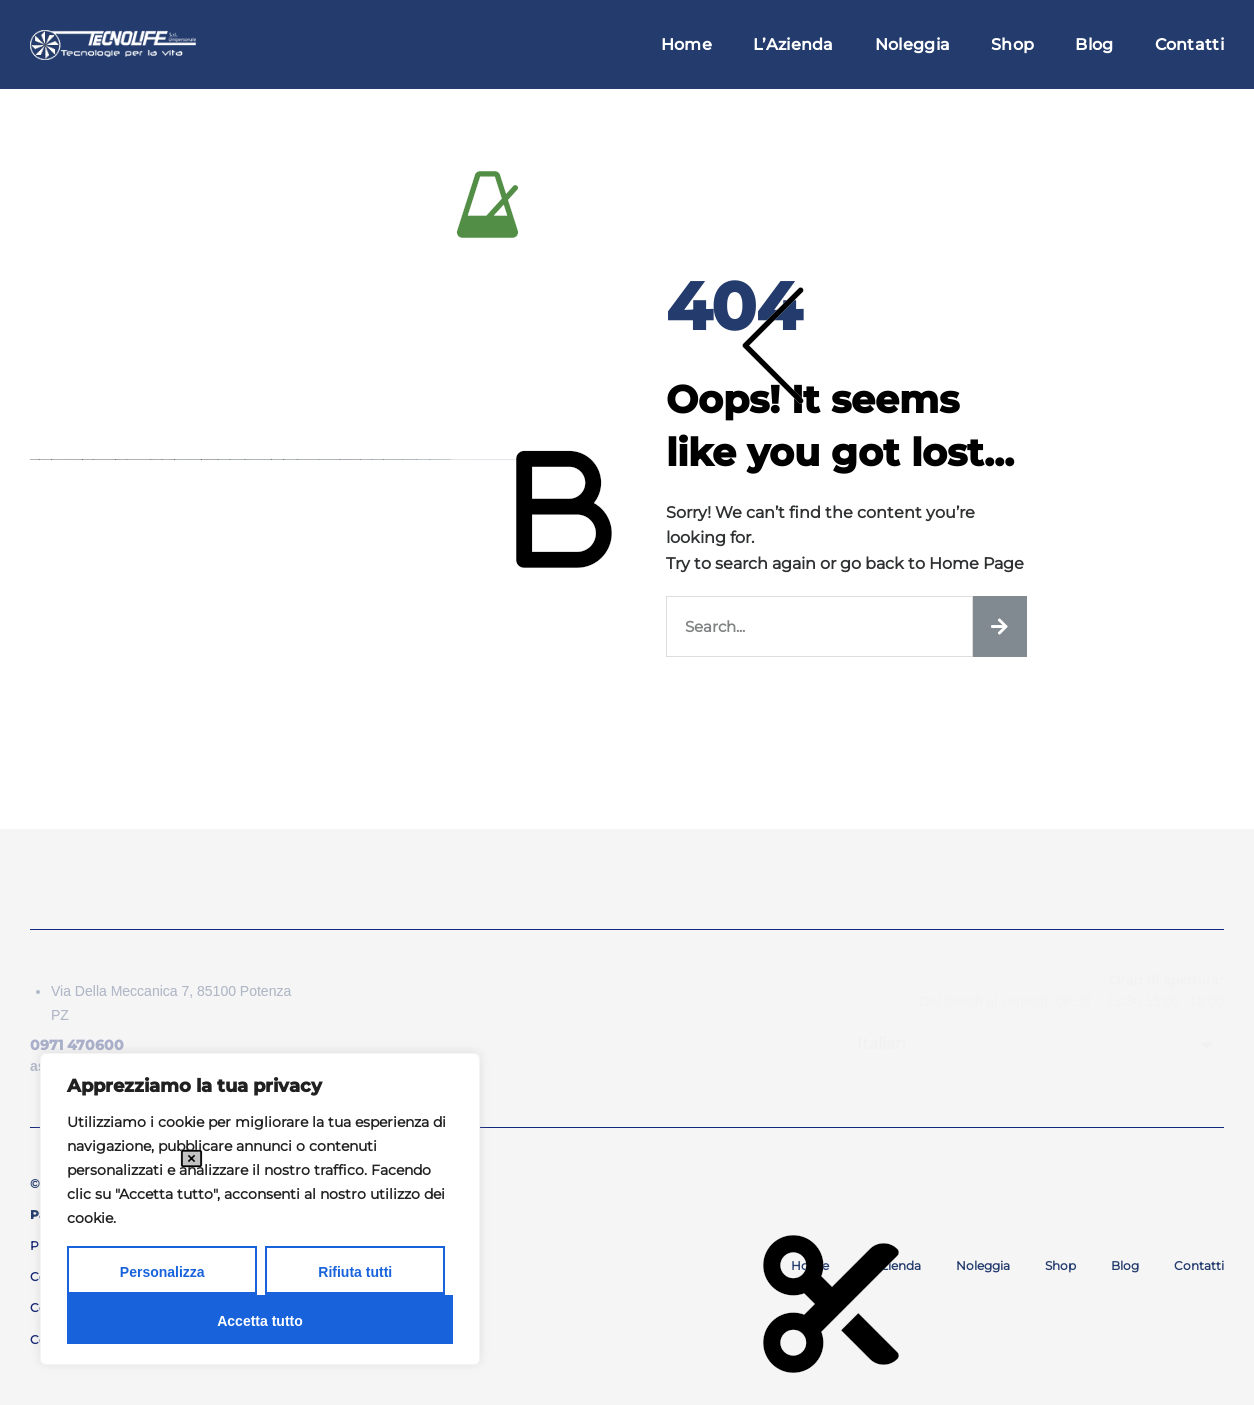 The height and width of the screenshot is (1405, 1254). I want to click on cut selected text or content, so click(832, 1304).